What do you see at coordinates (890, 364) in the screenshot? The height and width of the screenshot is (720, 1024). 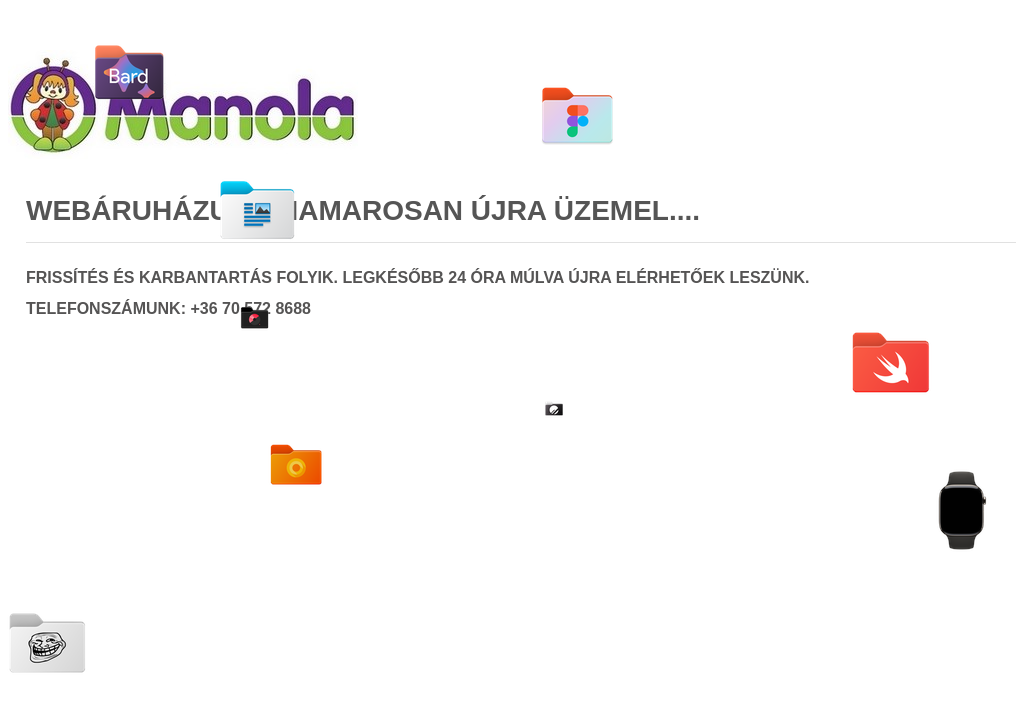 I see `open folder containing swift programming projects` at bounding box center [890, 364].